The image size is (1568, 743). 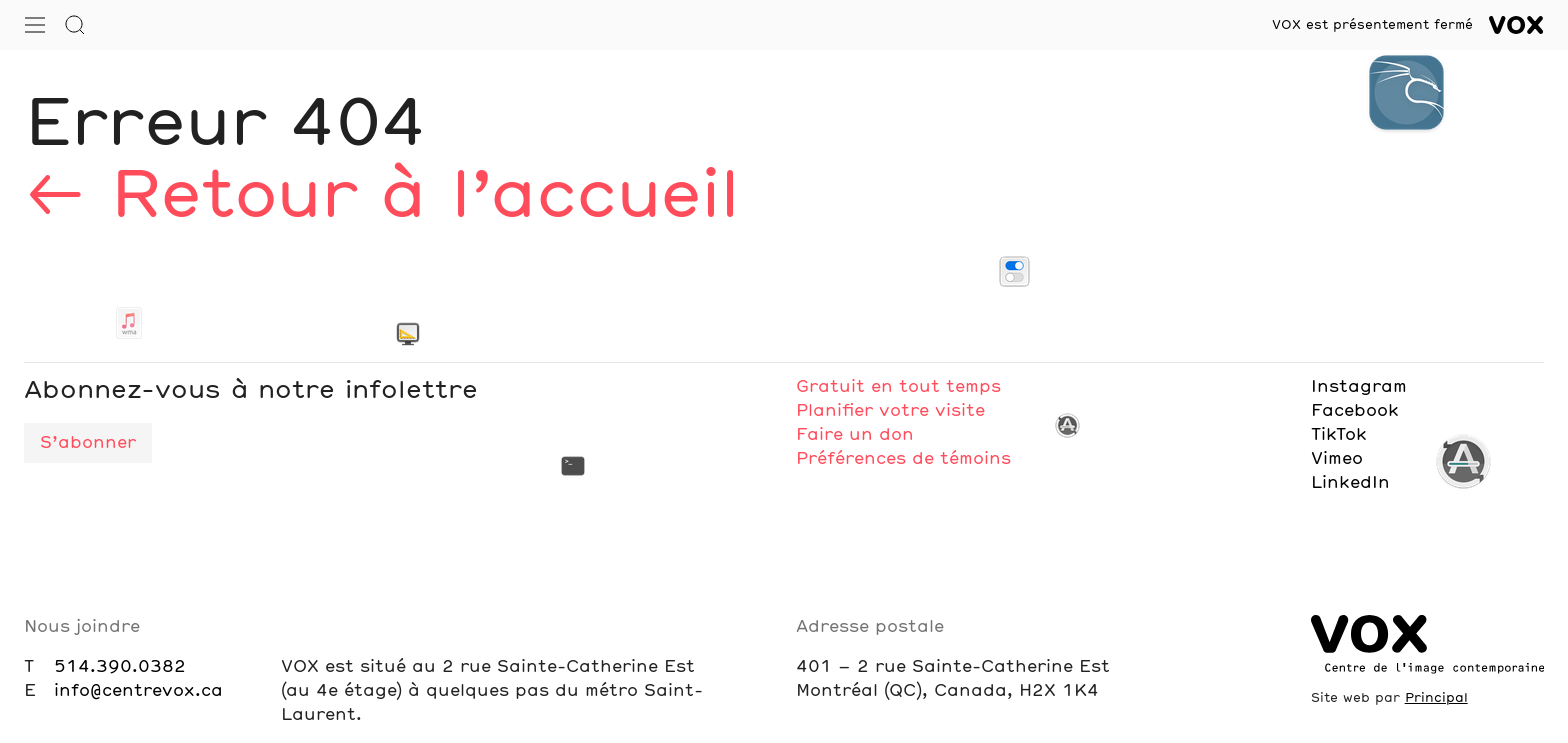 I want to click on a windows media audio file, so click(x=129, y=323).